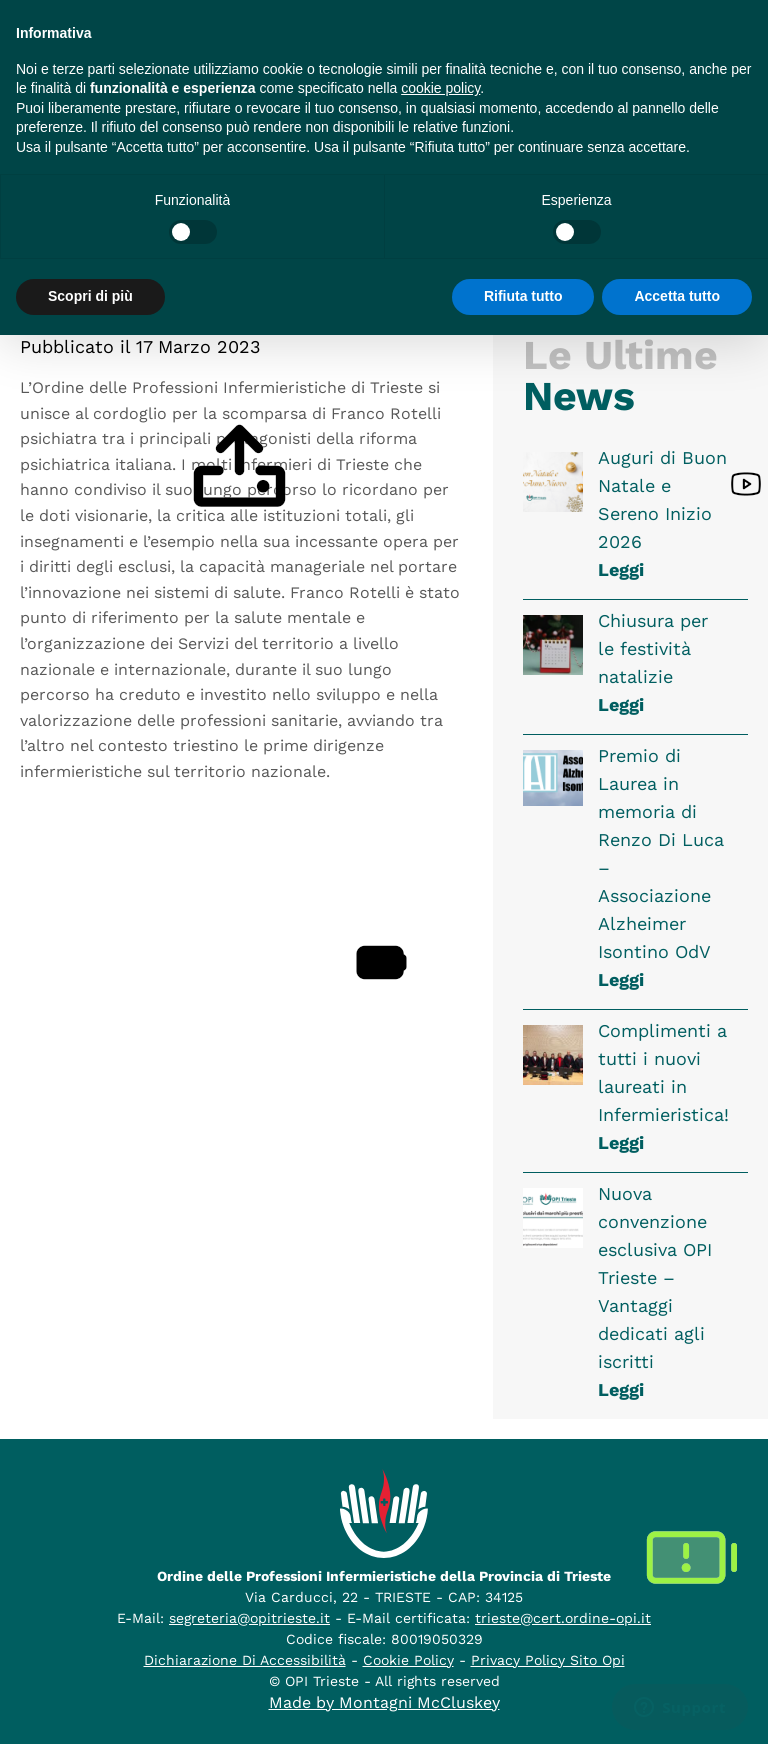  I want to click on indicates current battery level, so click(381, 962).